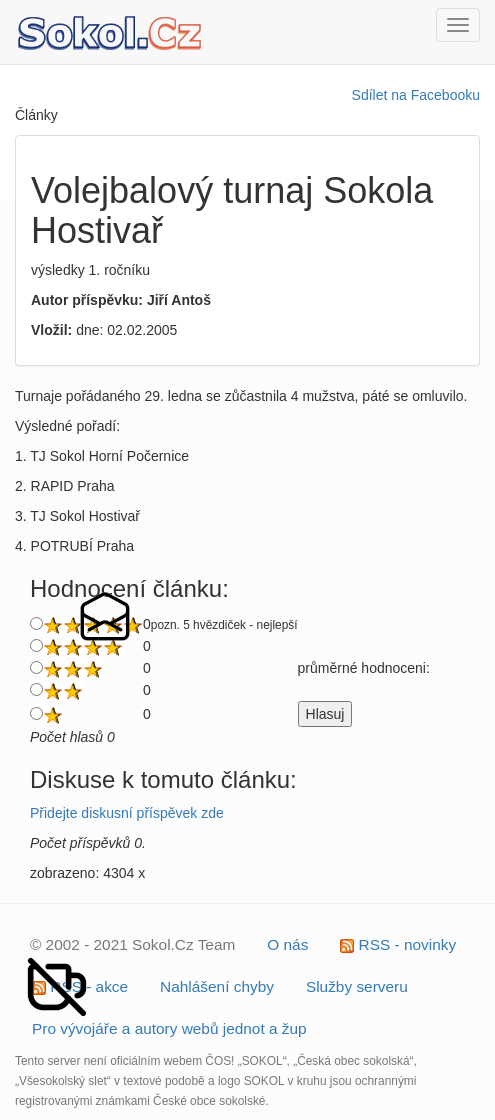 This screenshot has height=1120, width=495. What do you see at coordinates (57, 987) in the screenshot?
I see `no beverages allowed` at bounding box center [57, 987].